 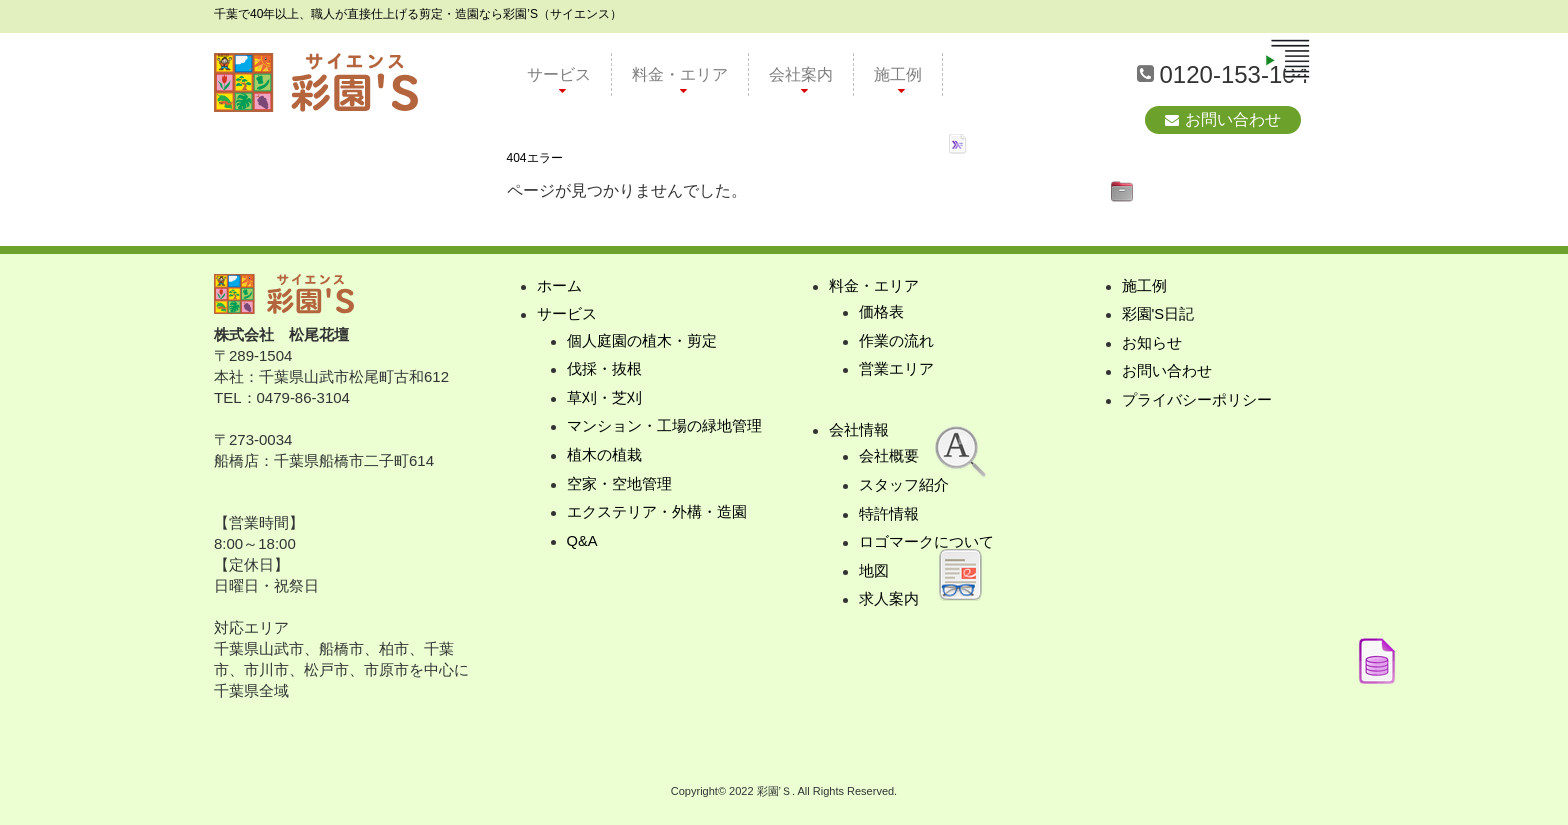 I want to click on open a database file, so click(x=1377, y=661).